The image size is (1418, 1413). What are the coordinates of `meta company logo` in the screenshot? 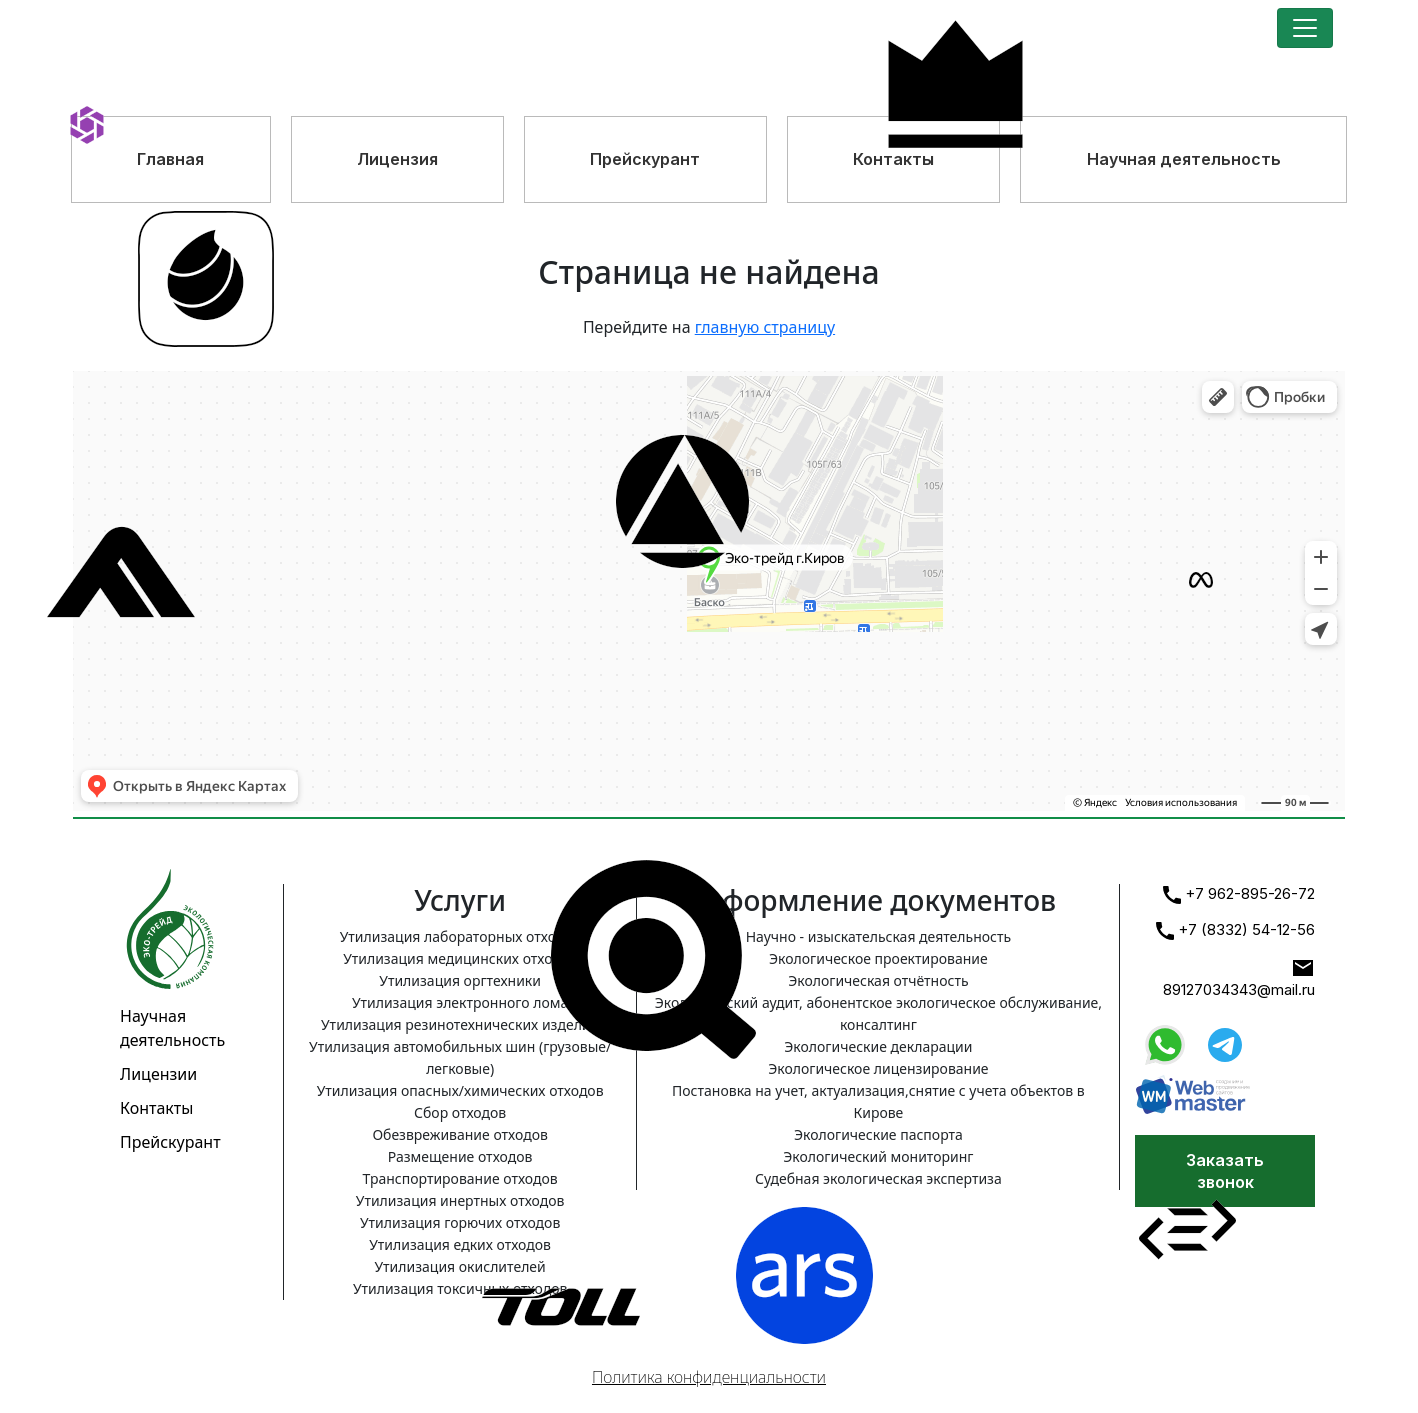 It's located at (1201, 580).